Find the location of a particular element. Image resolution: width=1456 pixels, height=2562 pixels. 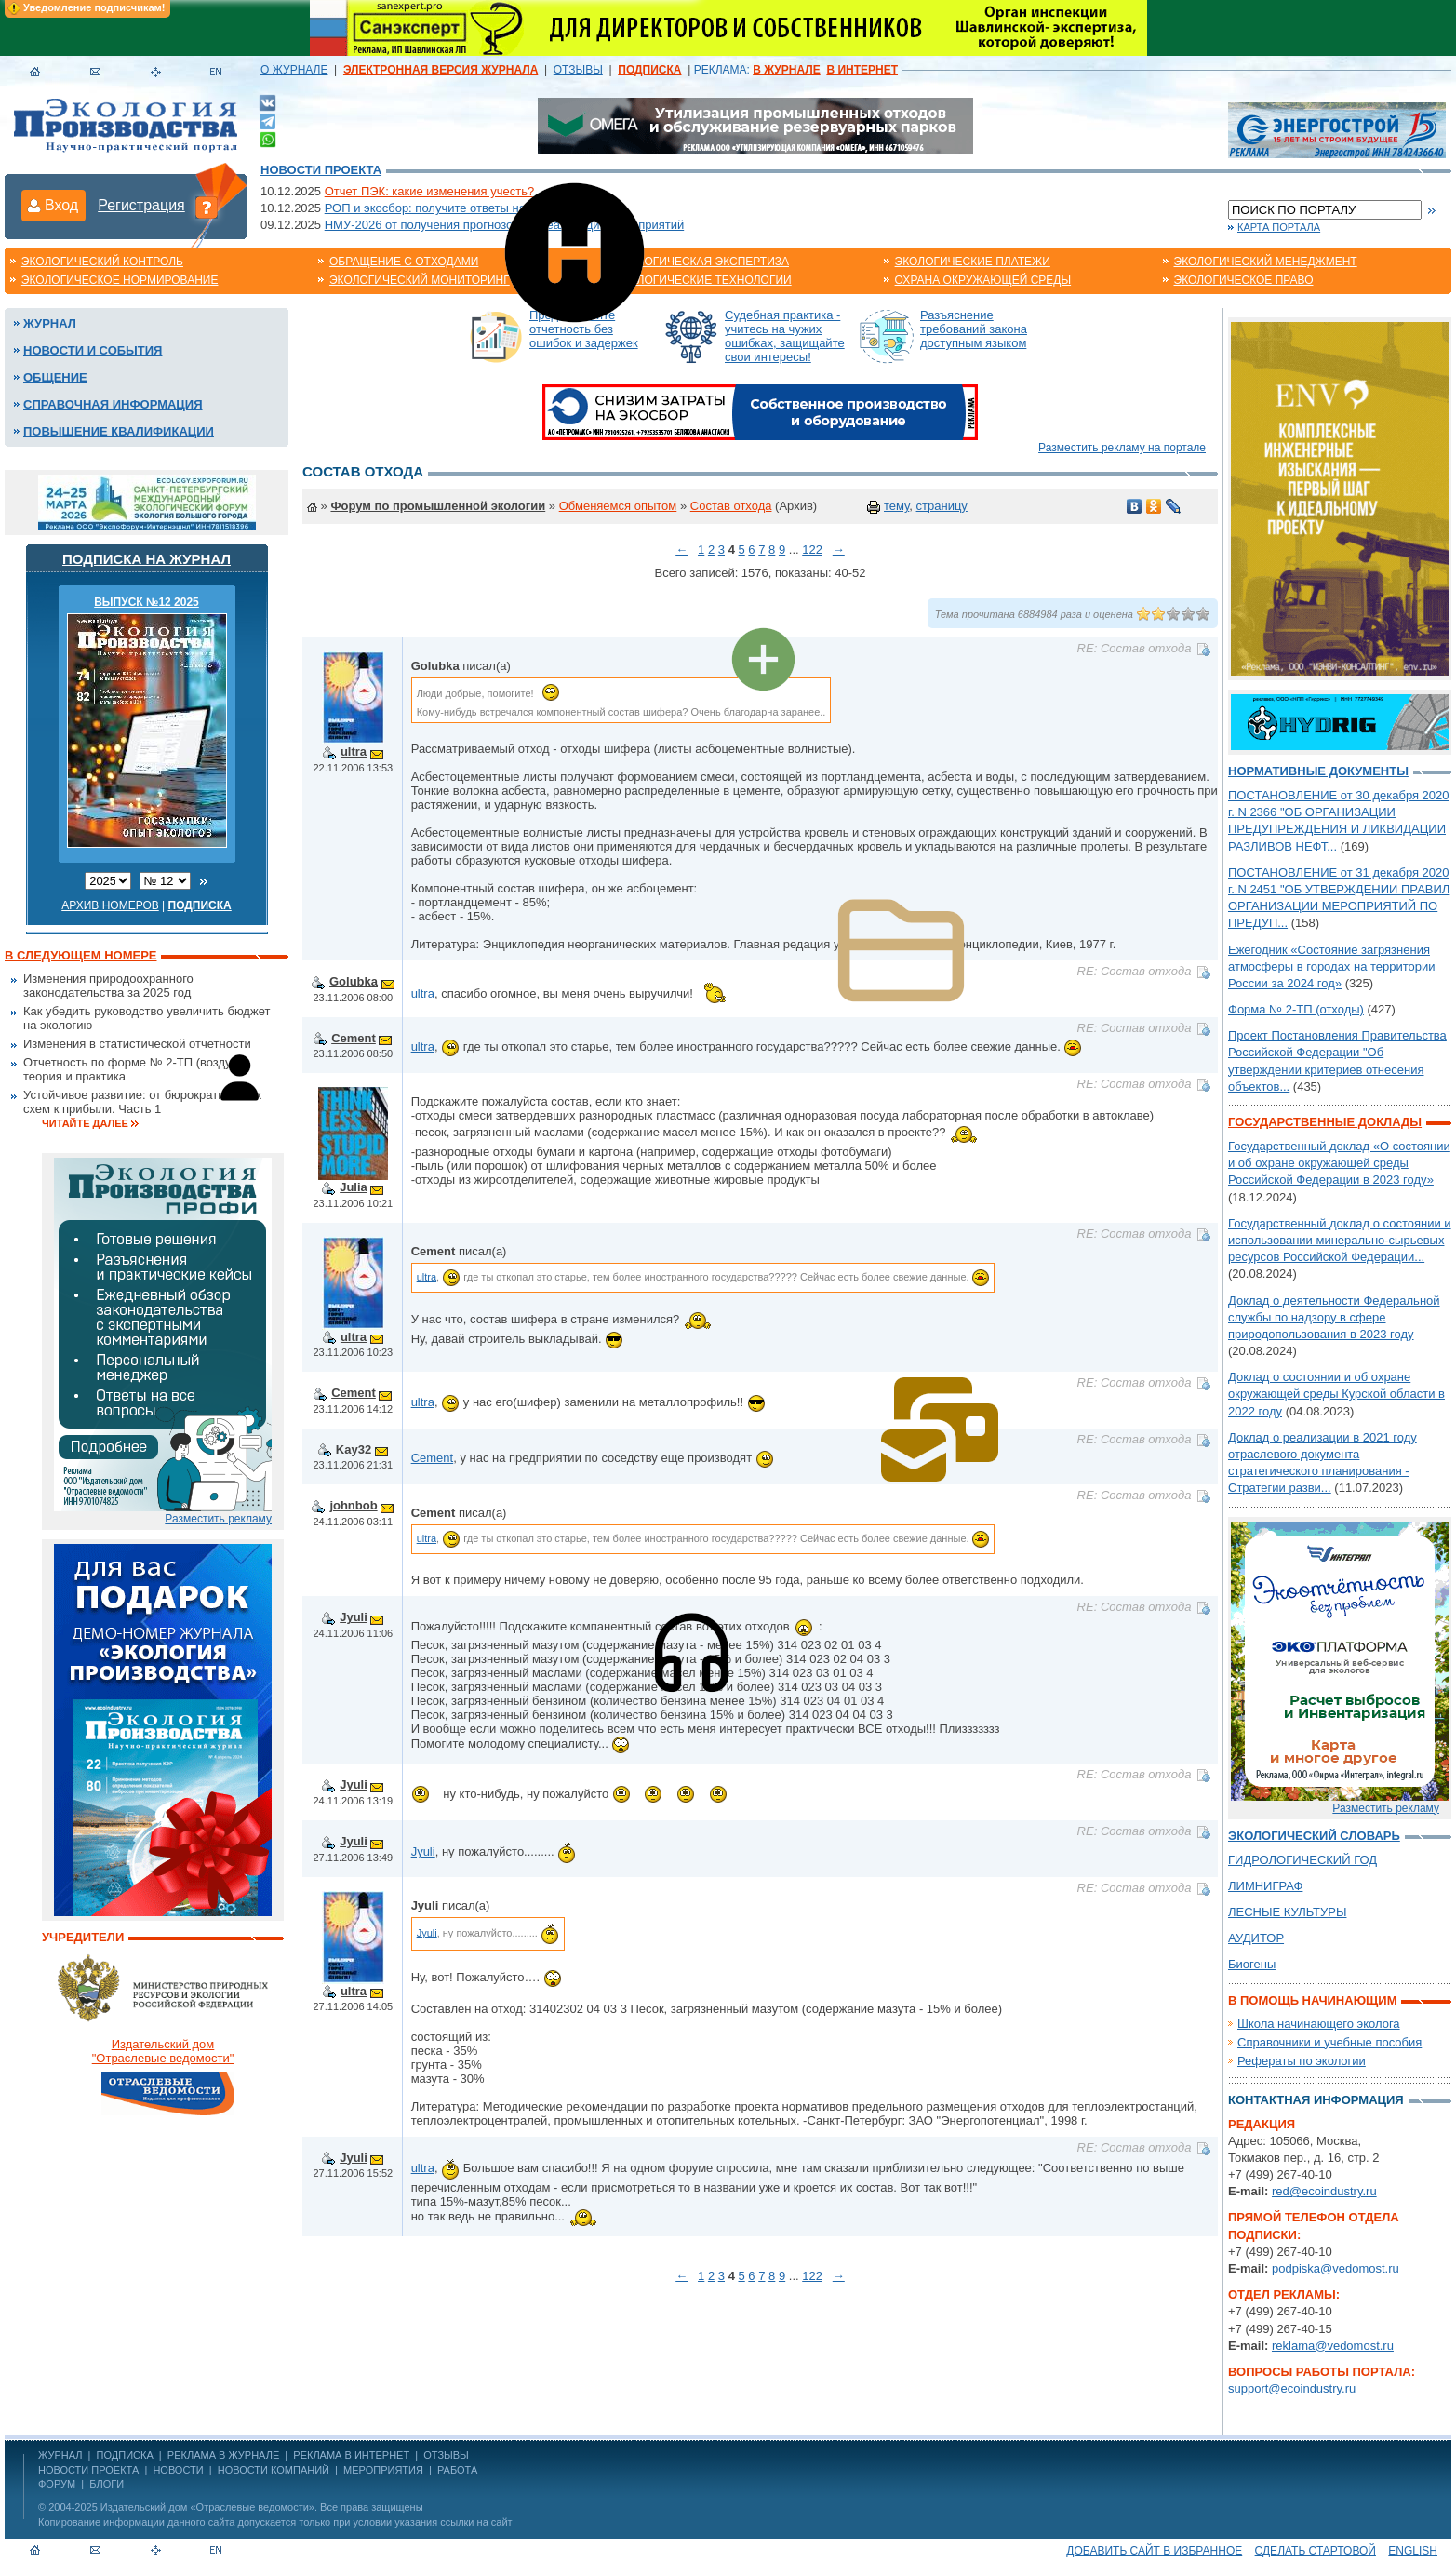

access a folder or directory is located at coordinates (901, 954).